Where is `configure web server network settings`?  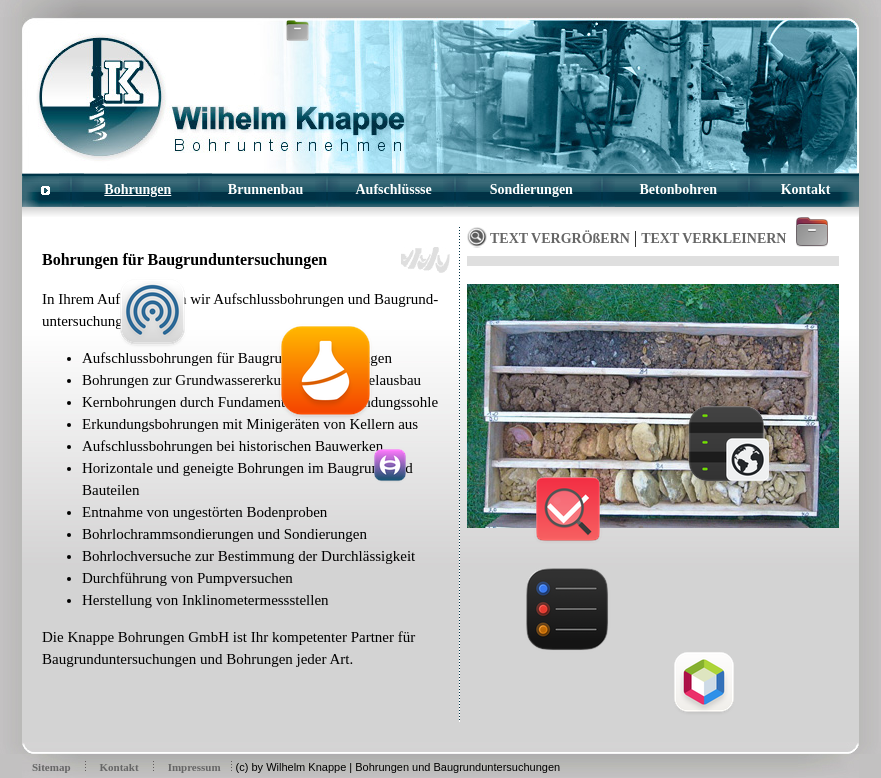
configure web server network settings is located at coordinates (727, 445).